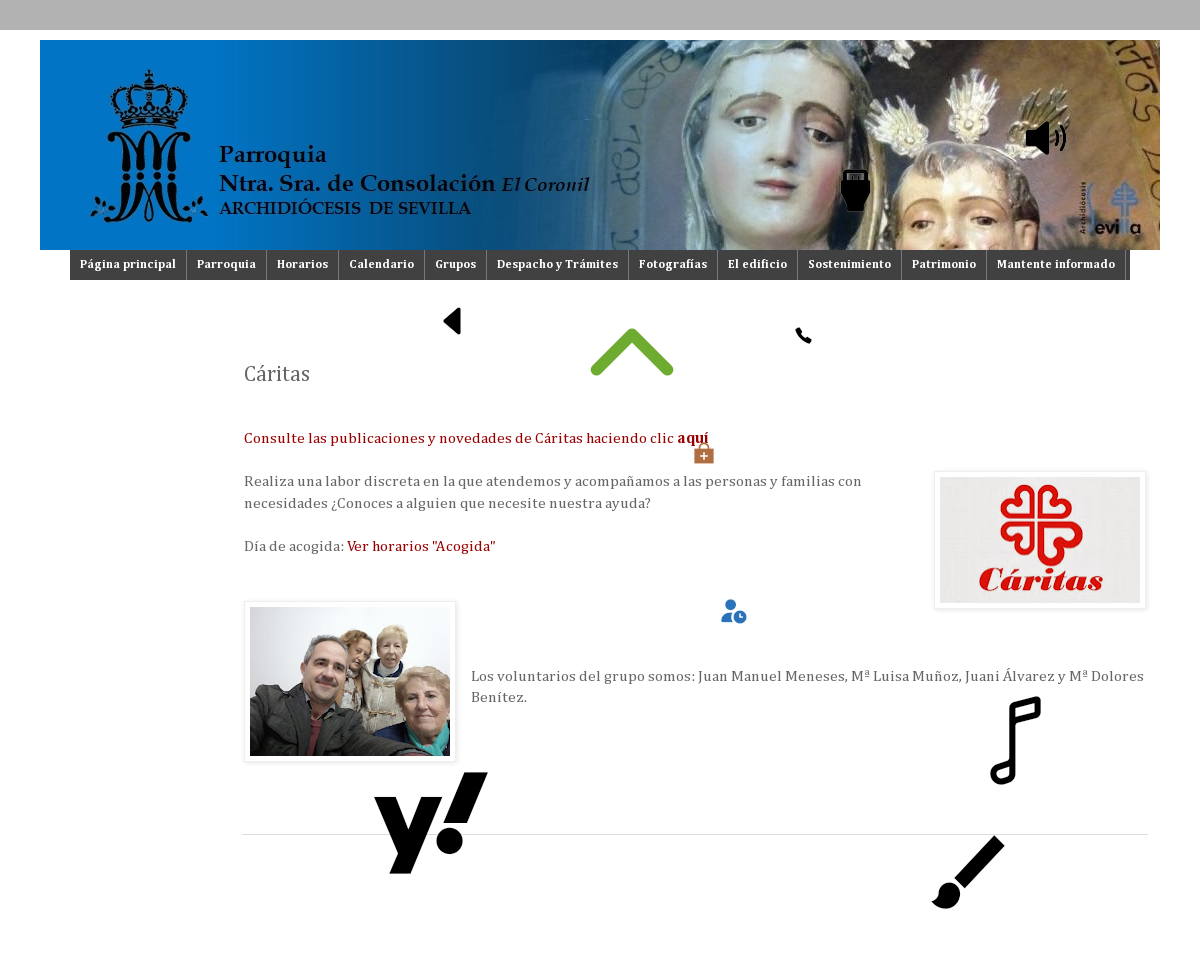  What do you see at coordinates (855, 190) in the screenshot?
I see `configure HDMI input settings` at bounding box center [855, 190].